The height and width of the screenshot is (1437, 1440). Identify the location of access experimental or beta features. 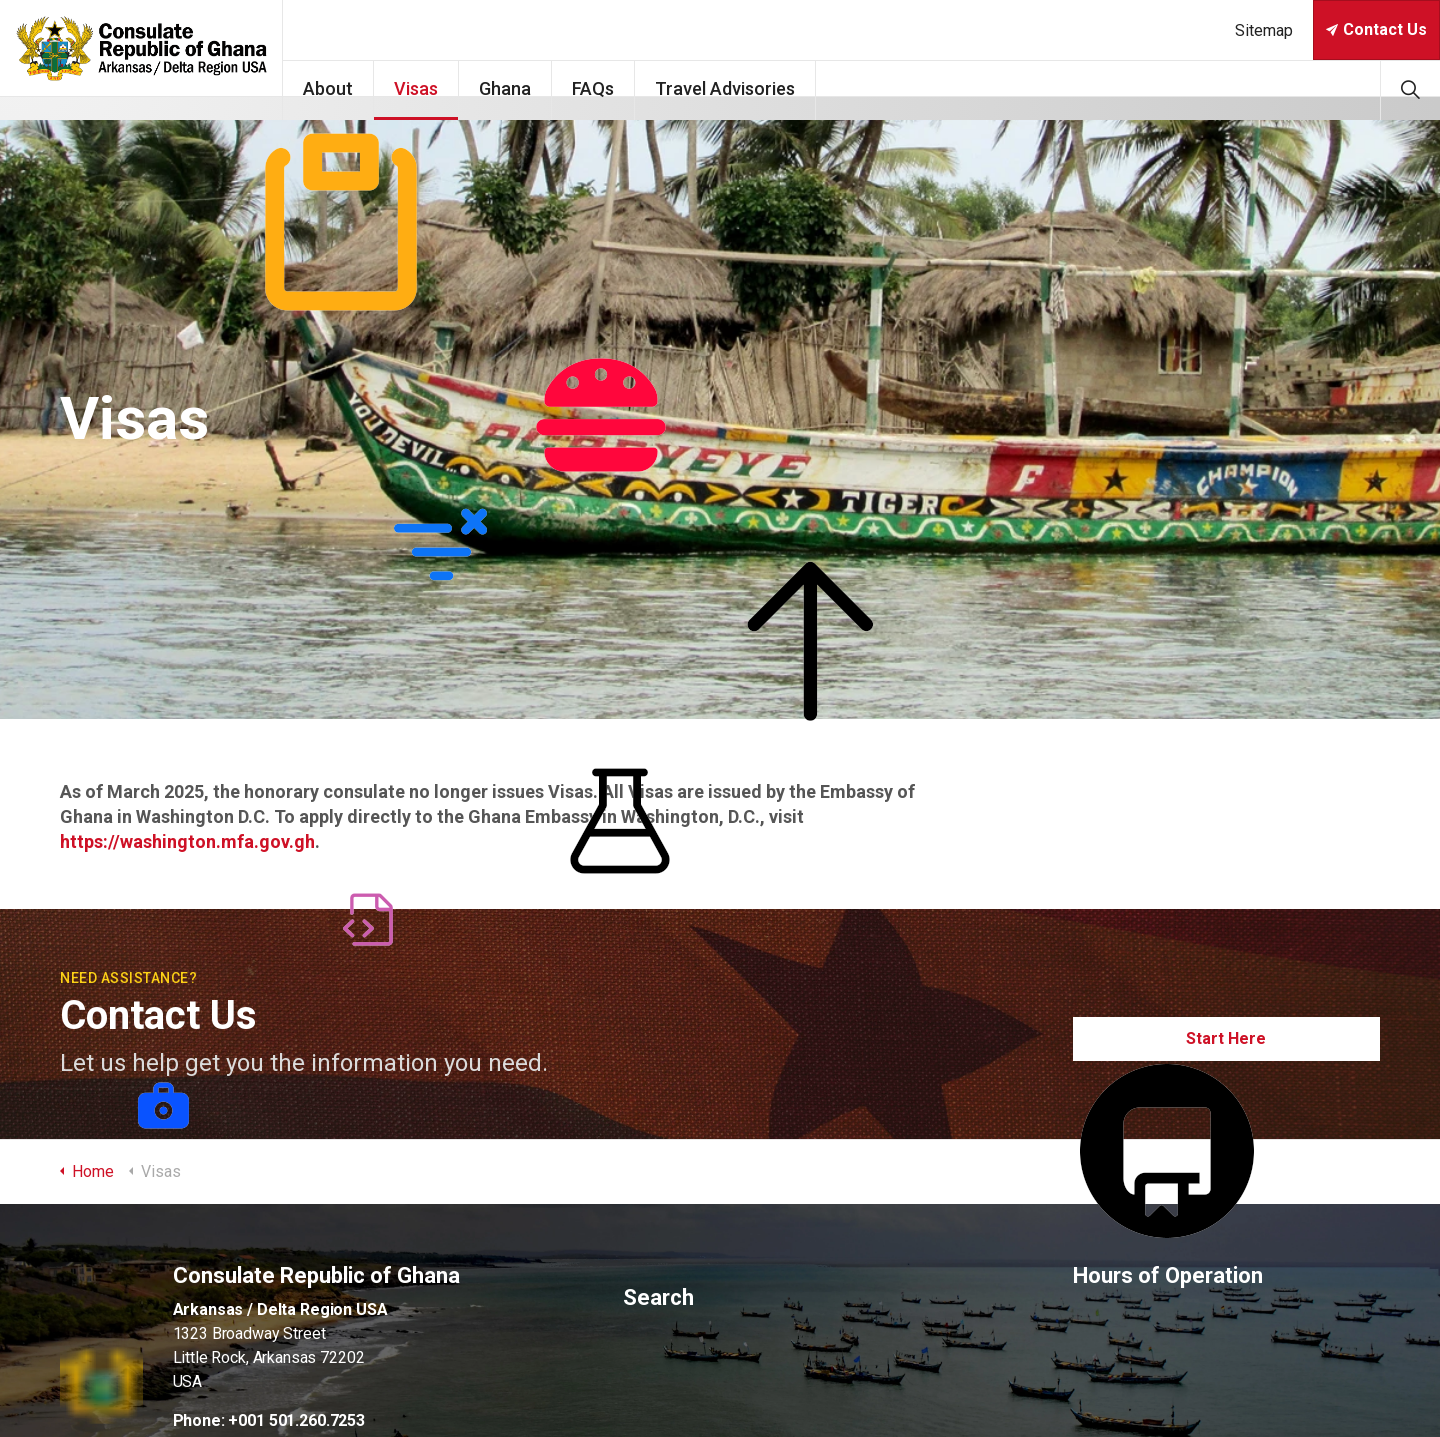
(620, 821).